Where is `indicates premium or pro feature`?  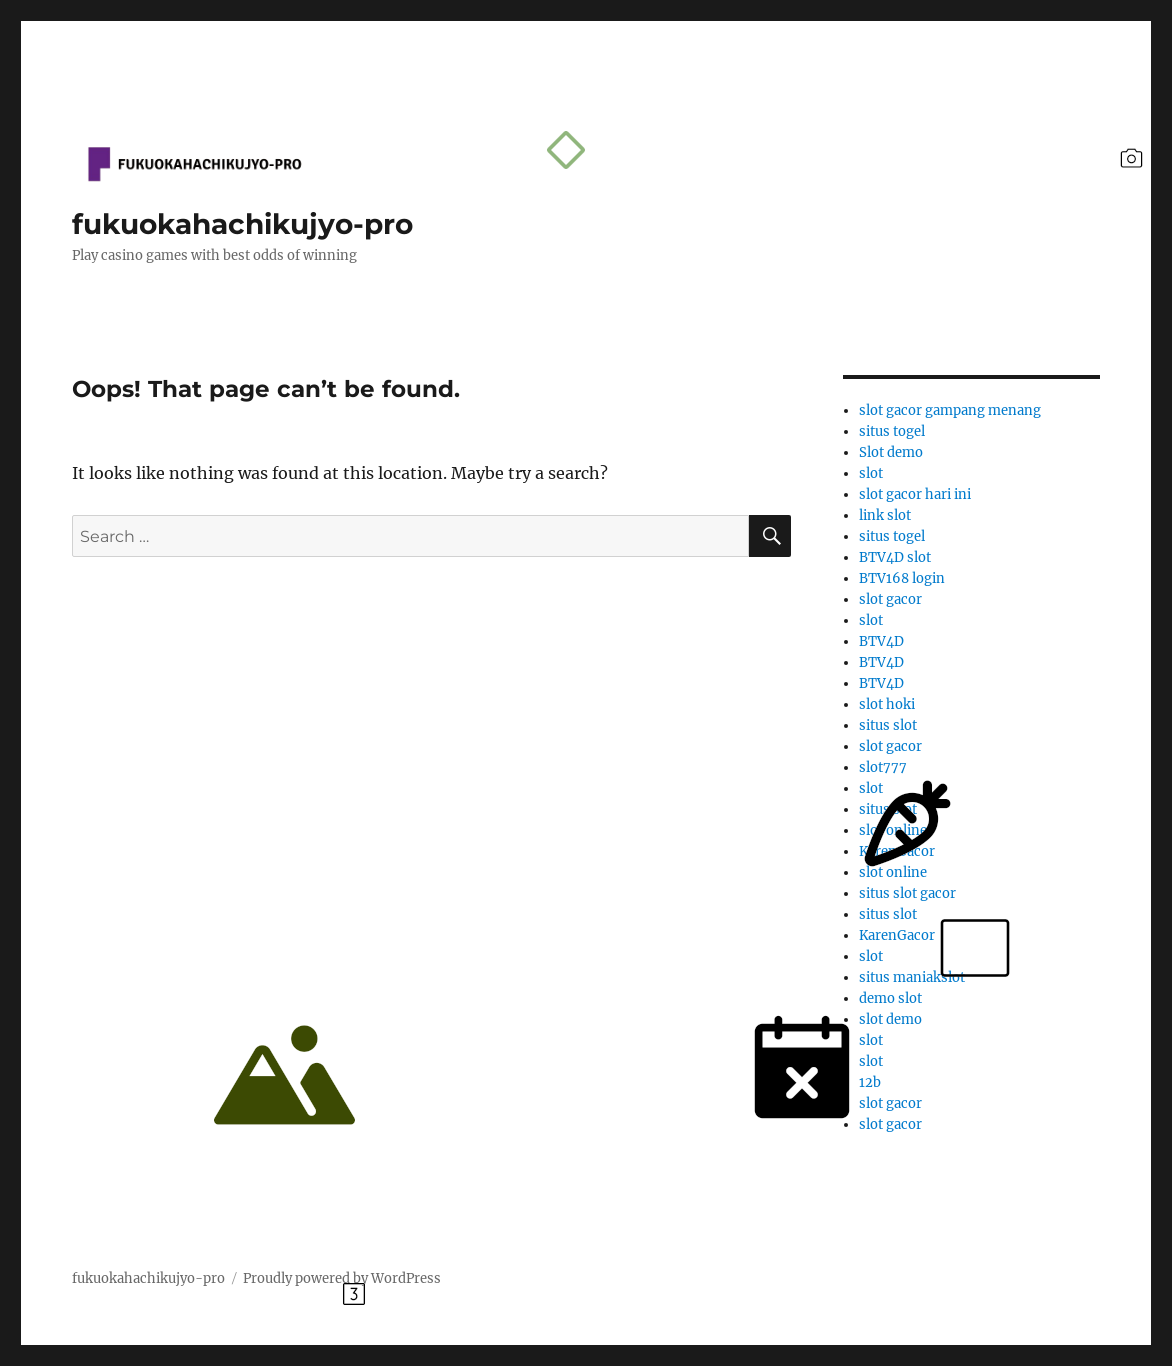 indicates premium or pro feature is located at coordinates (566, 150).